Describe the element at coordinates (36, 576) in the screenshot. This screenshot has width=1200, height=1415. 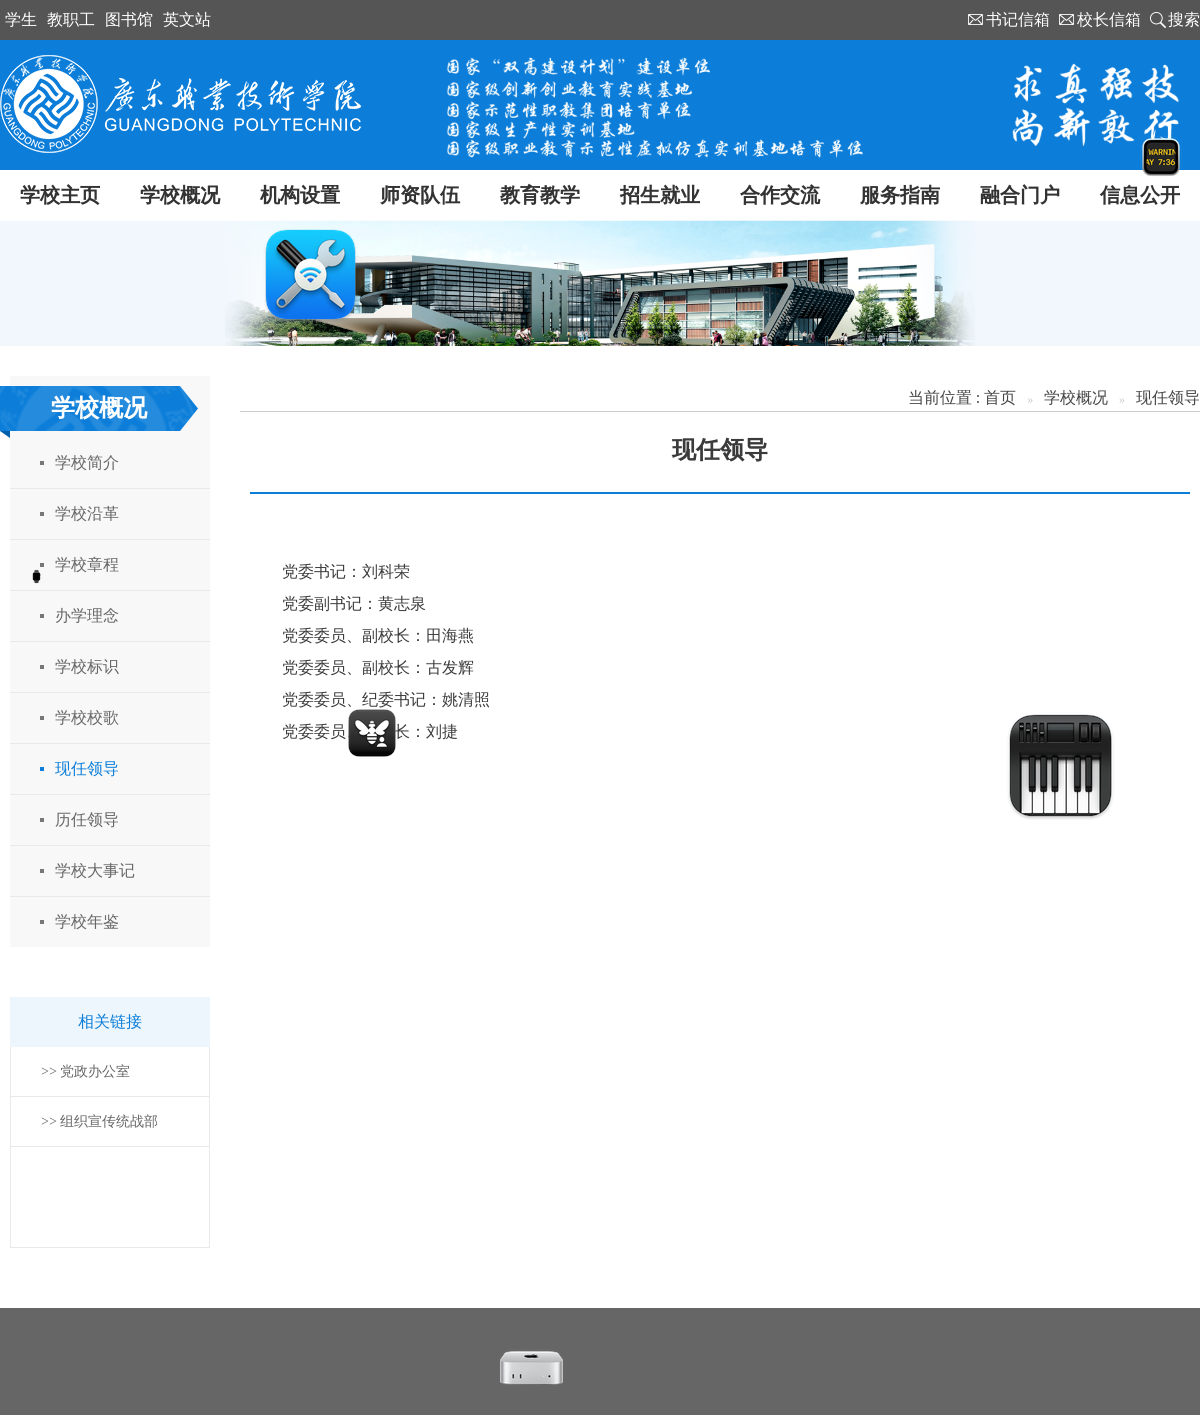
I see `apple watch series 10 device icon` at that location.